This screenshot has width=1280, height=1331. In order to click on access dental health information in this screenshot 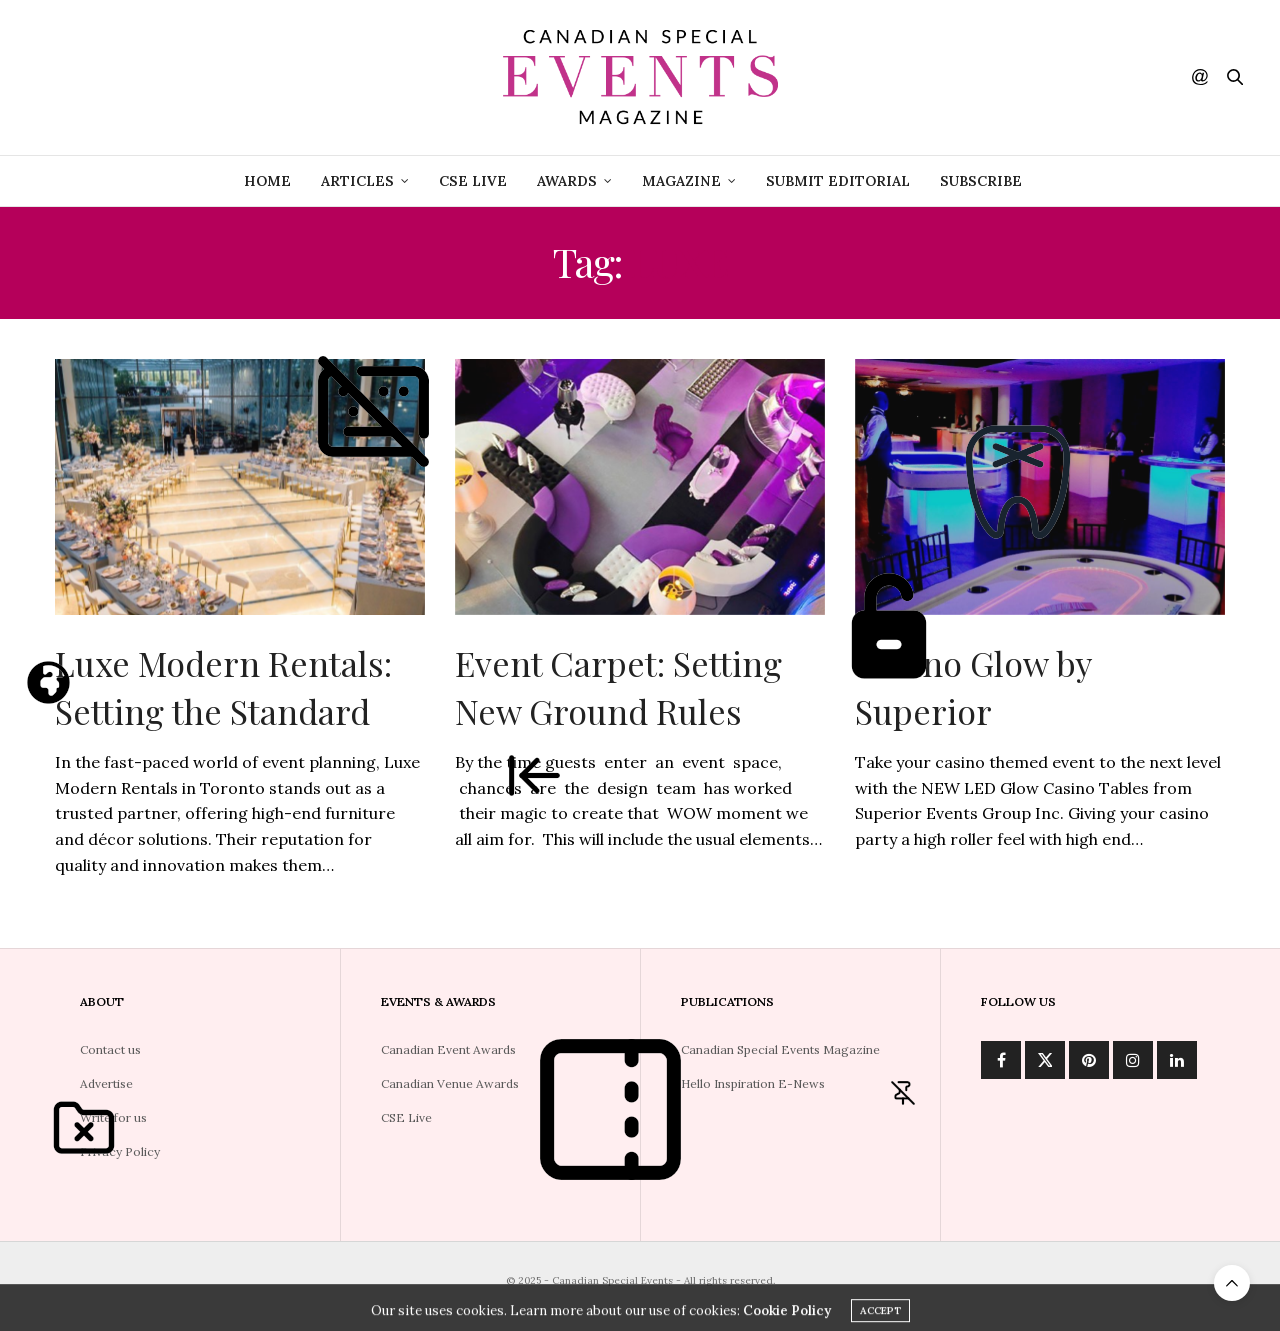, I will do `click(1018, 482)`.